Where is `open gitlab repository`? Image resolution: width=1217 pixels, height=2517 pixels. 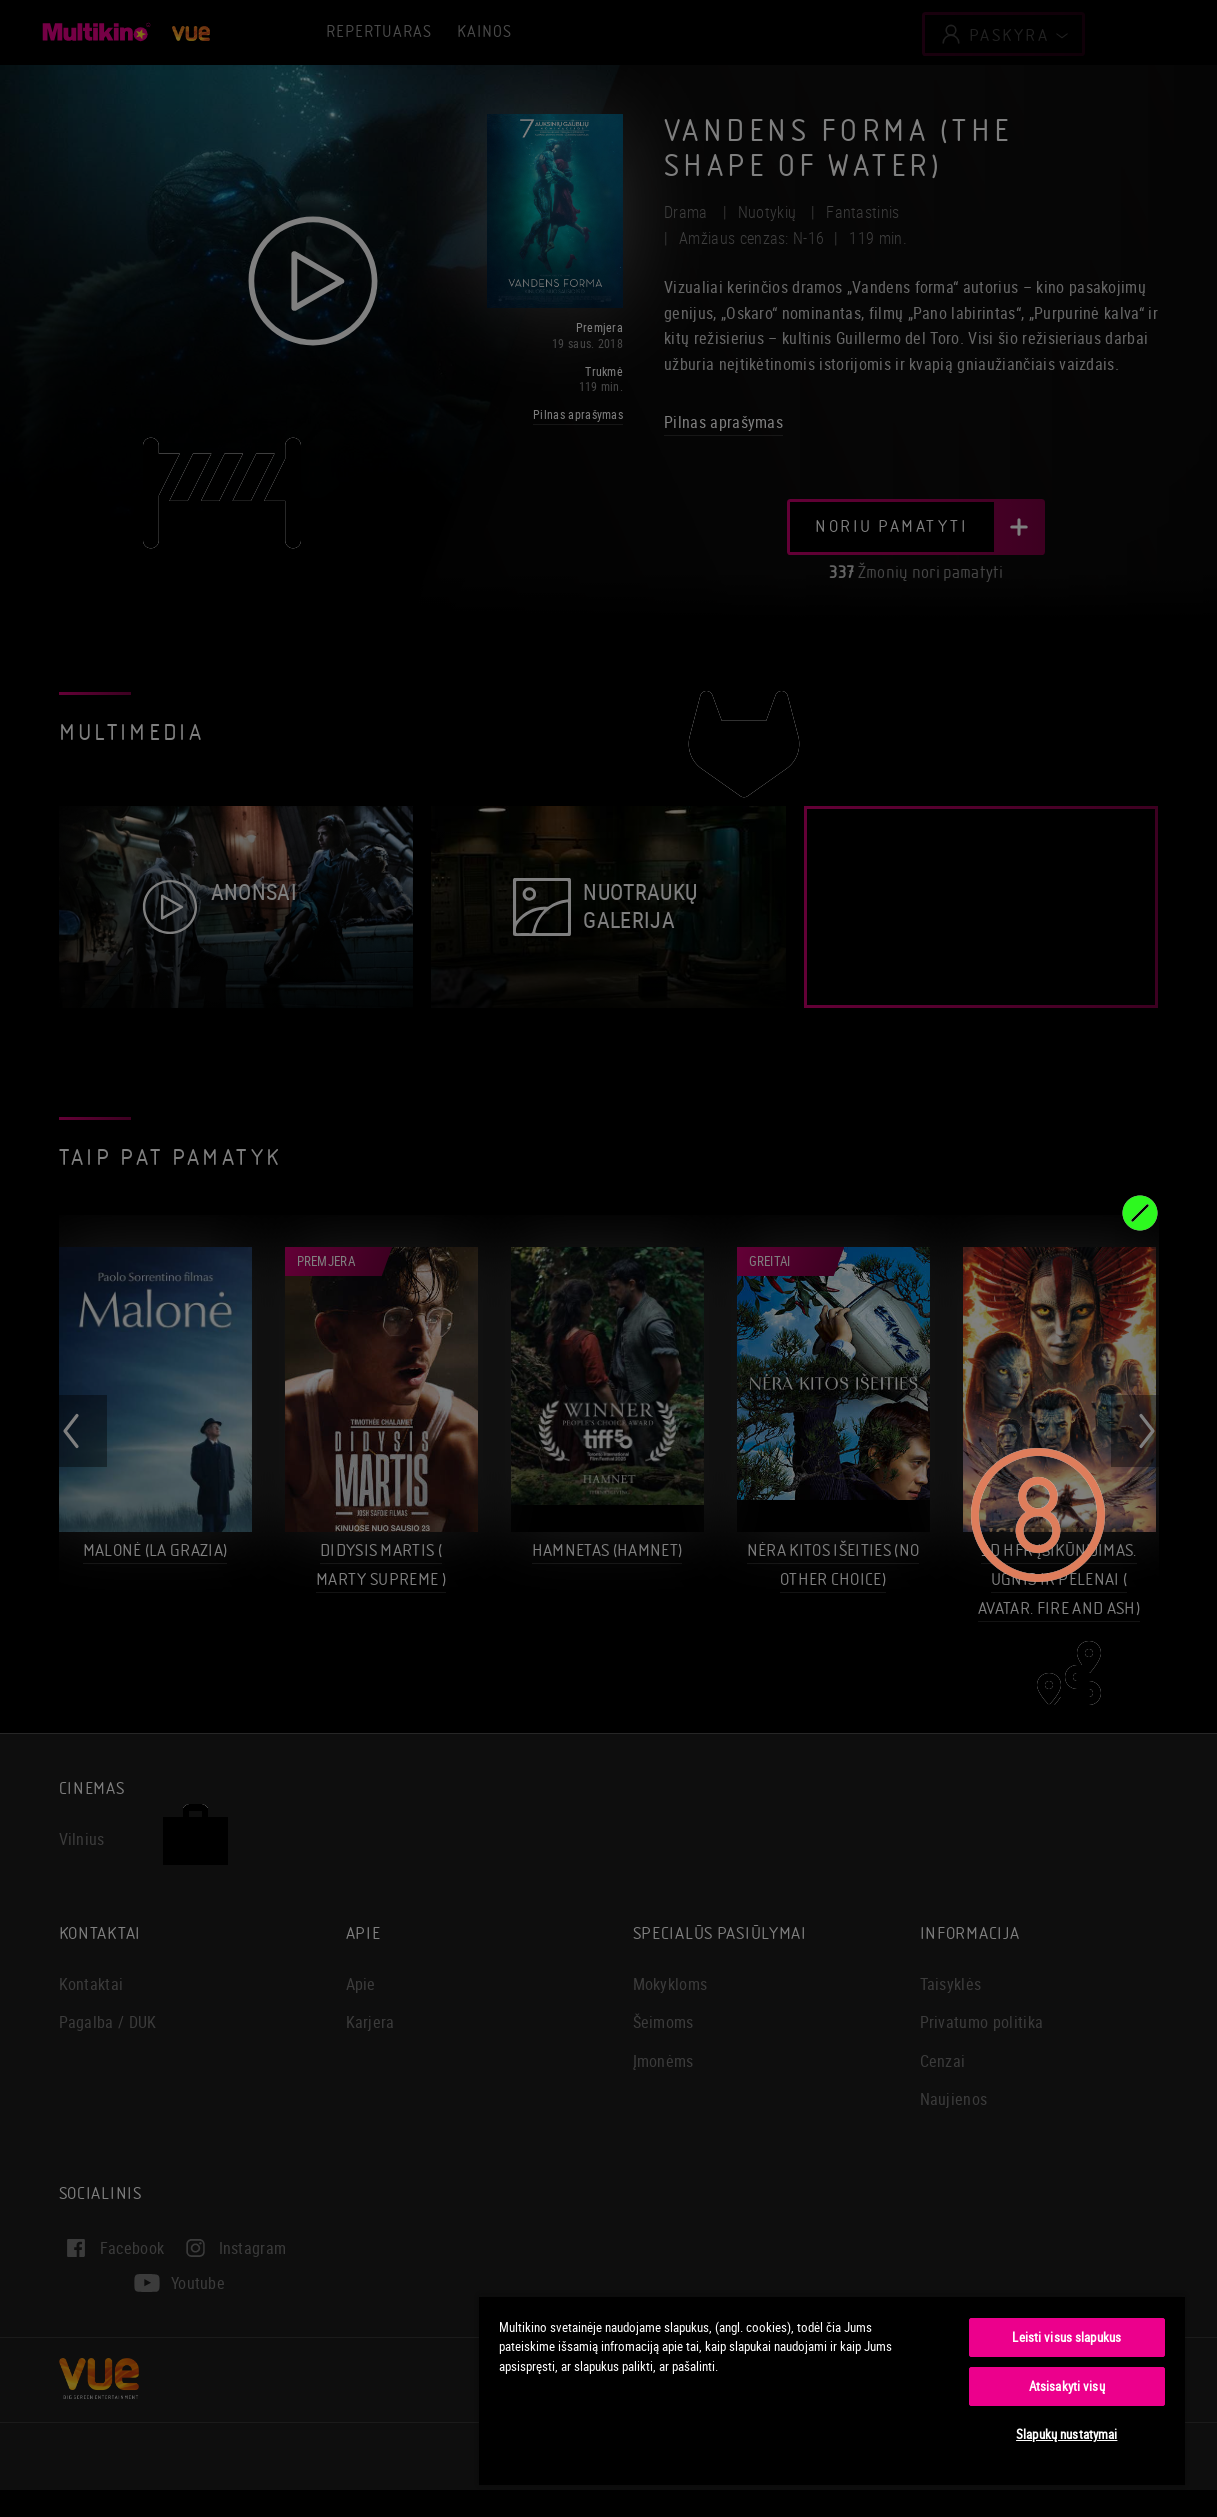
open gitlab repository is located at coordinates (744, 742).